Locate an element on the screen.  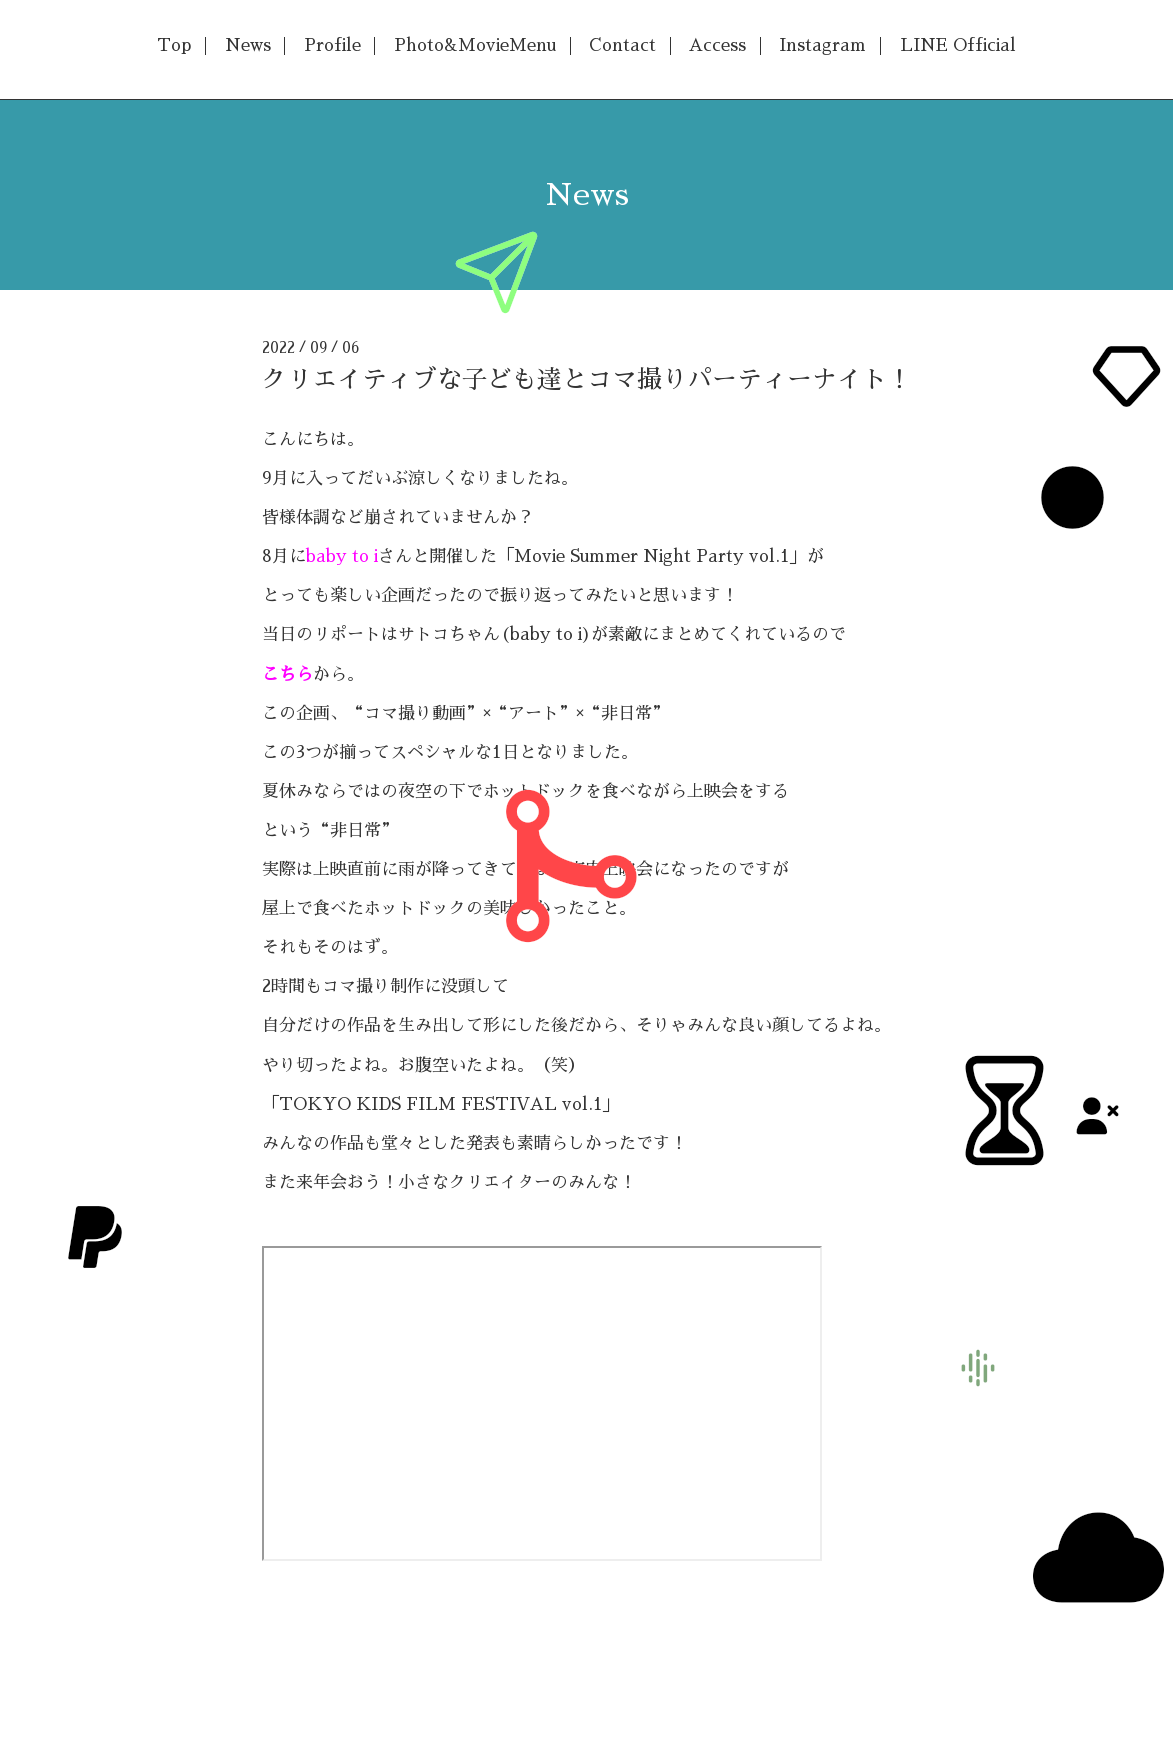
indicates loading or processing in progress is located at coordinates (1004, 1110).